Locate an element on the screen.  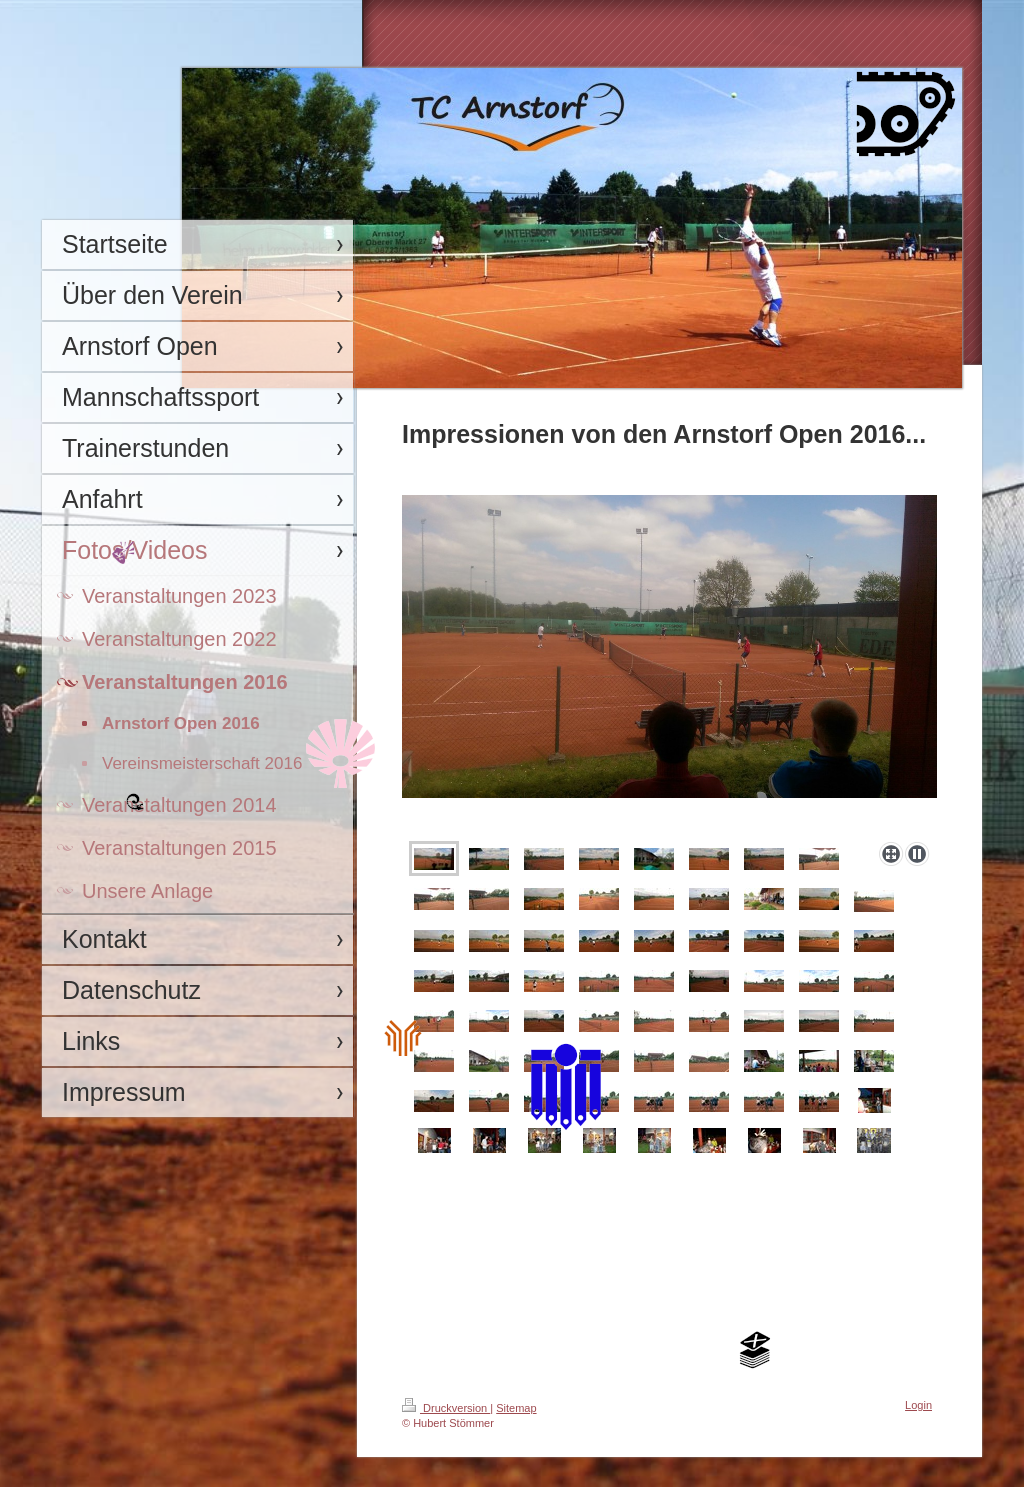
indicates damage taken or shield breaking is located at coordinates (123, 553).